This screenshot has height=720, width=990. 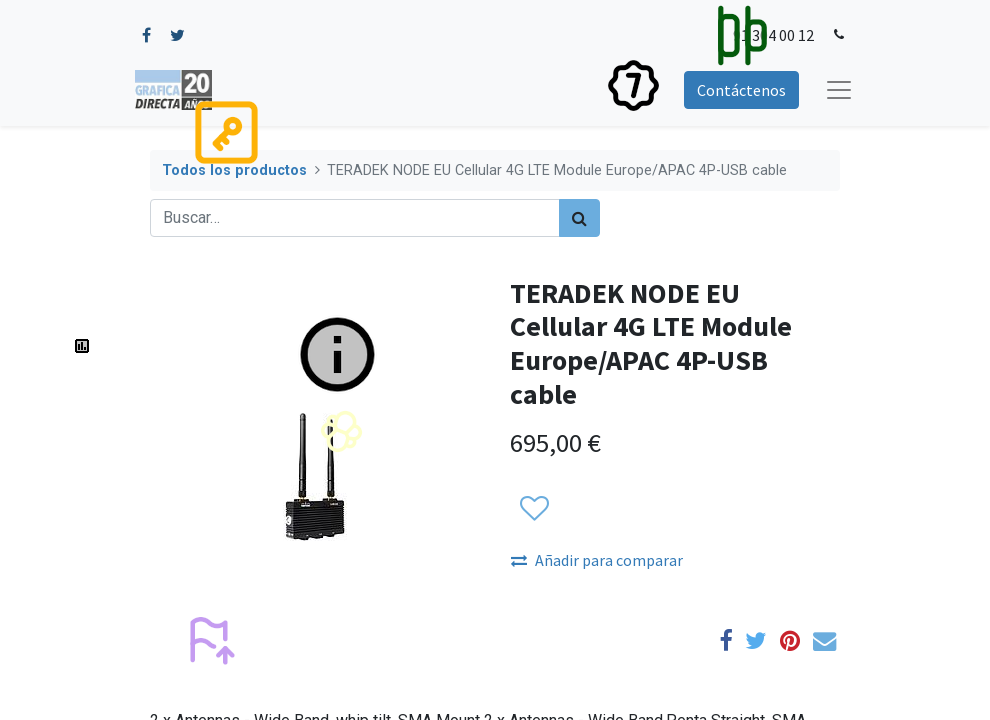 I want to click on indicates rank or position number 7, so click(x=633, y=85).